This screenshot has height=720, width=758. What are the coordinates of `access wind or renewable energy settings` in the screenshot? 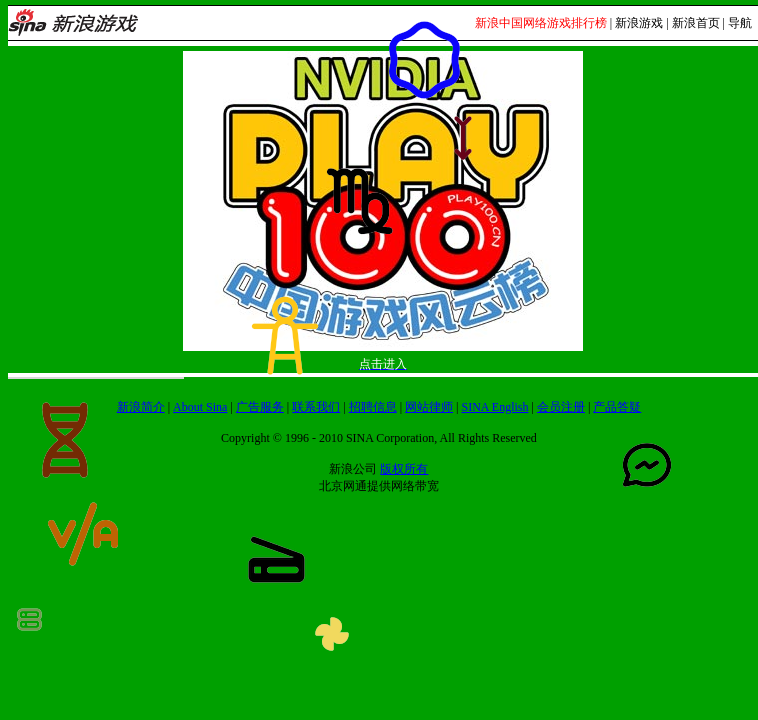 It's located at (332, 634).